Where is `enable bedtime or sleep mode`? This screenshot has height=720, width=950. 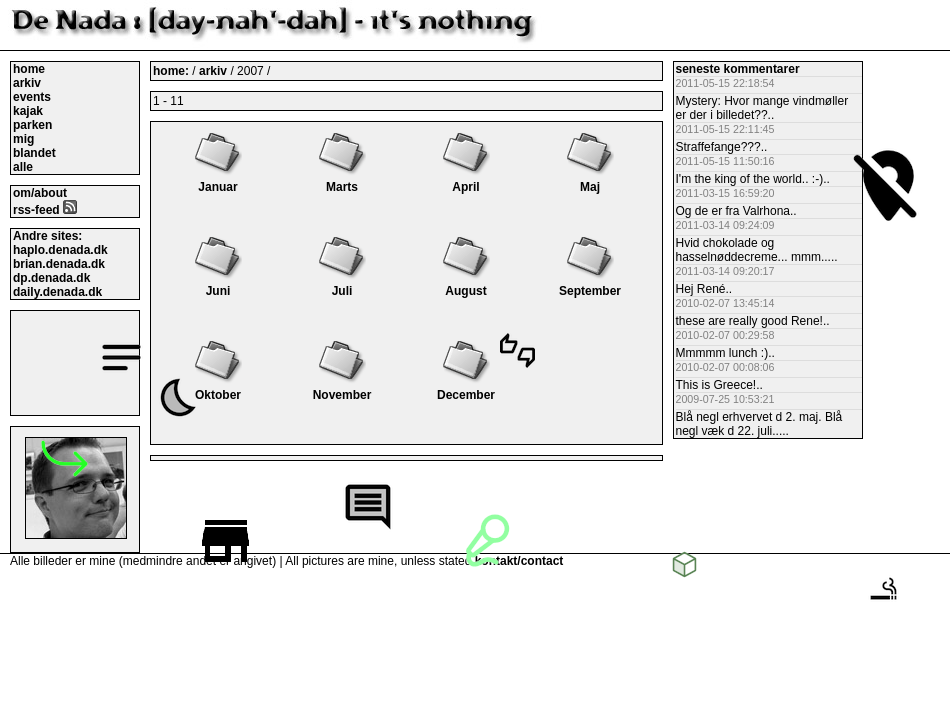
enable bedtime or sleep mode is located at coordinates (179, 397).